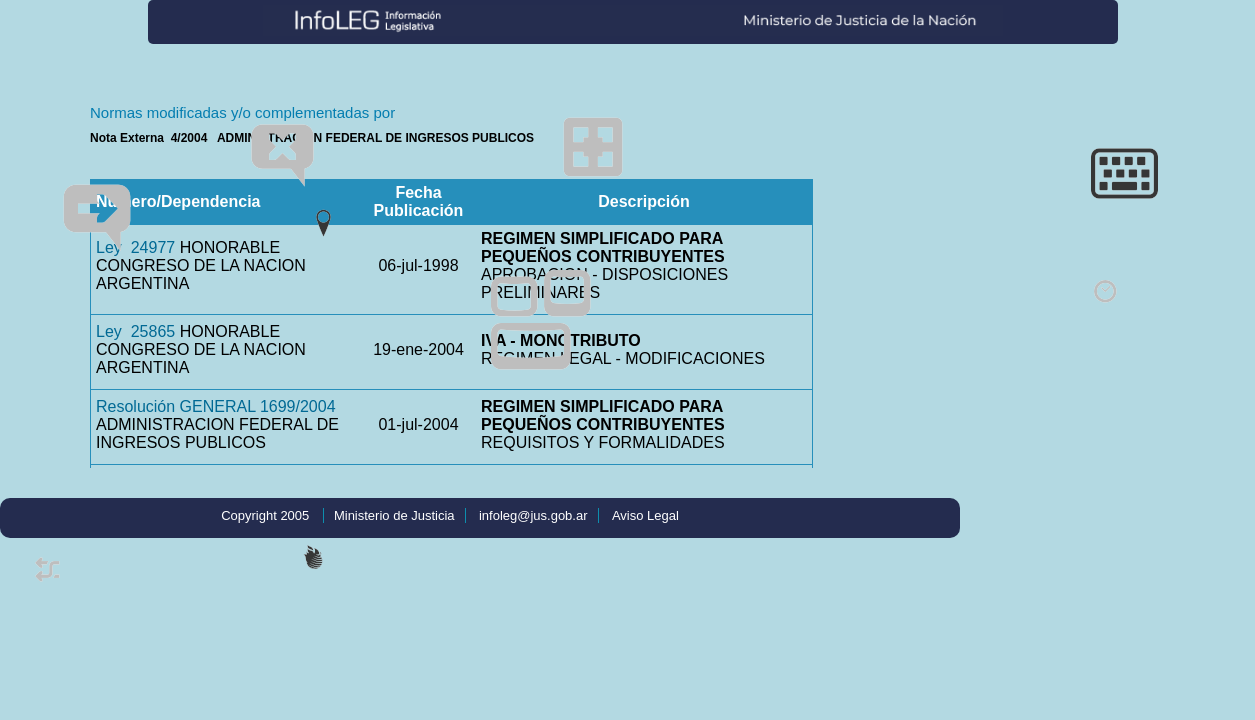 The width and height of the screenshot is (1255, 720). I want to click on open keyboard shortcuts preferences, so click(544, 323).